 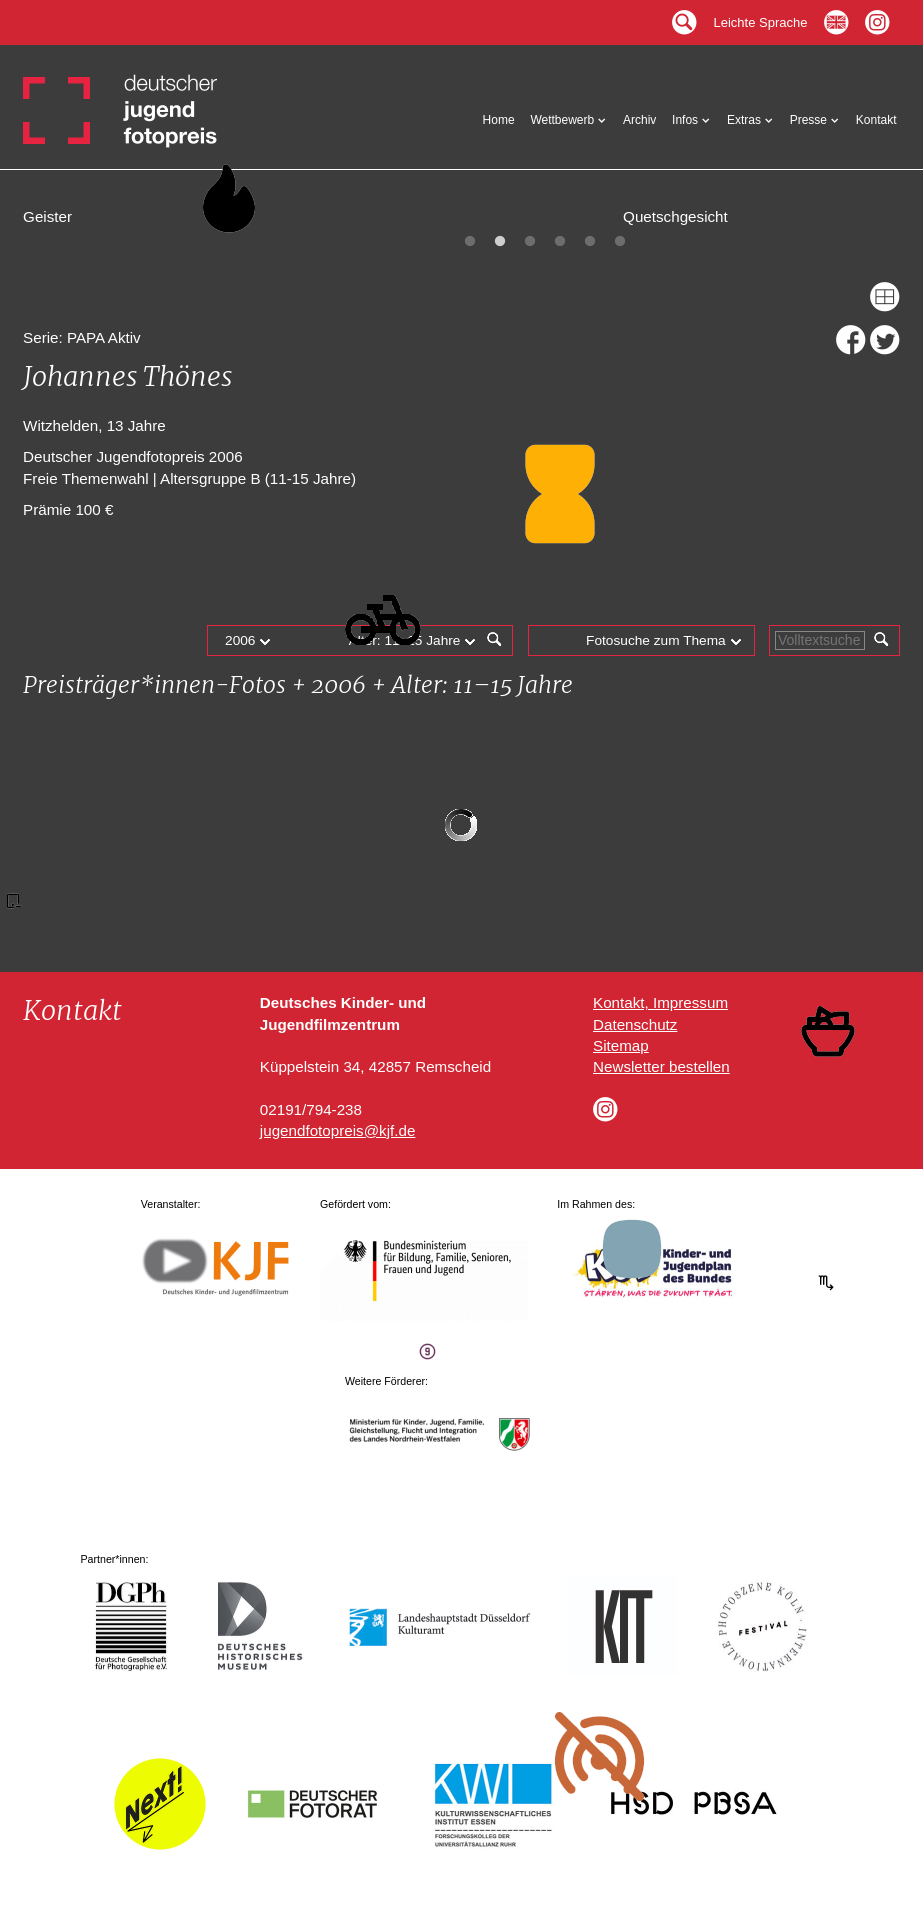 What do you see at coordinates (826, 1282) in the screenshot?
I see `indicates scorpio zodiac sign` at bounding box center [826, 1282].